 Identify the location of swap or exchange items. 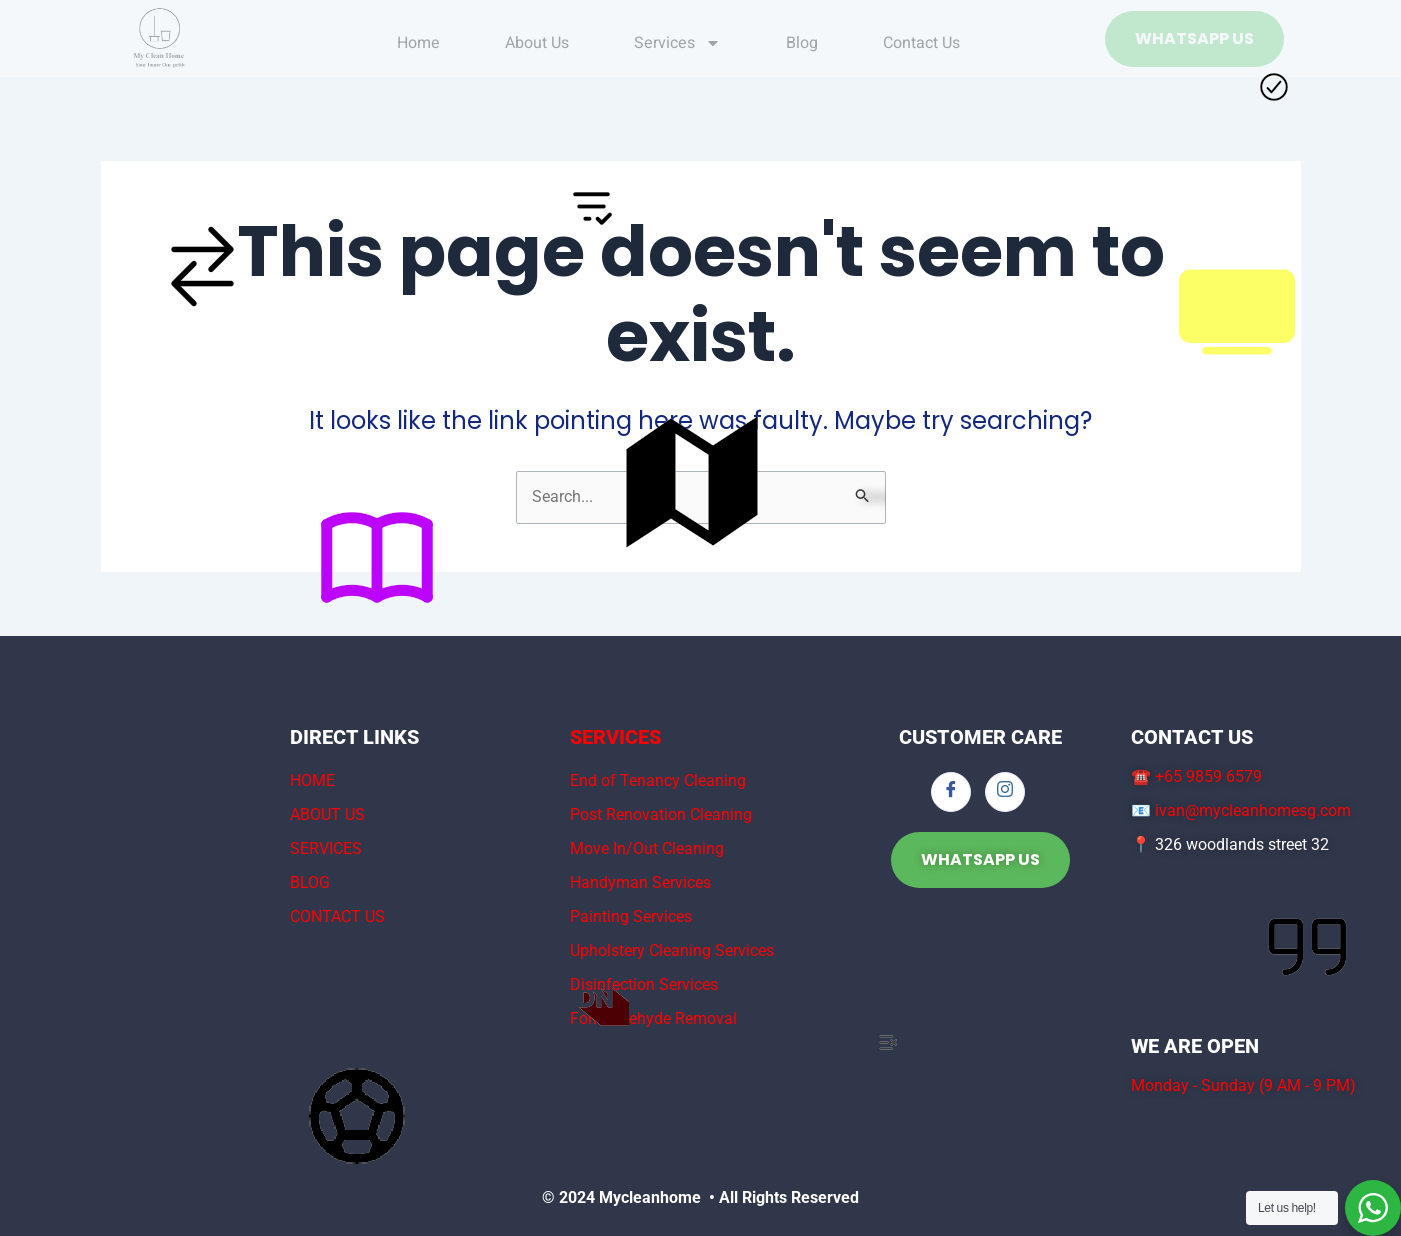
(202, 266).